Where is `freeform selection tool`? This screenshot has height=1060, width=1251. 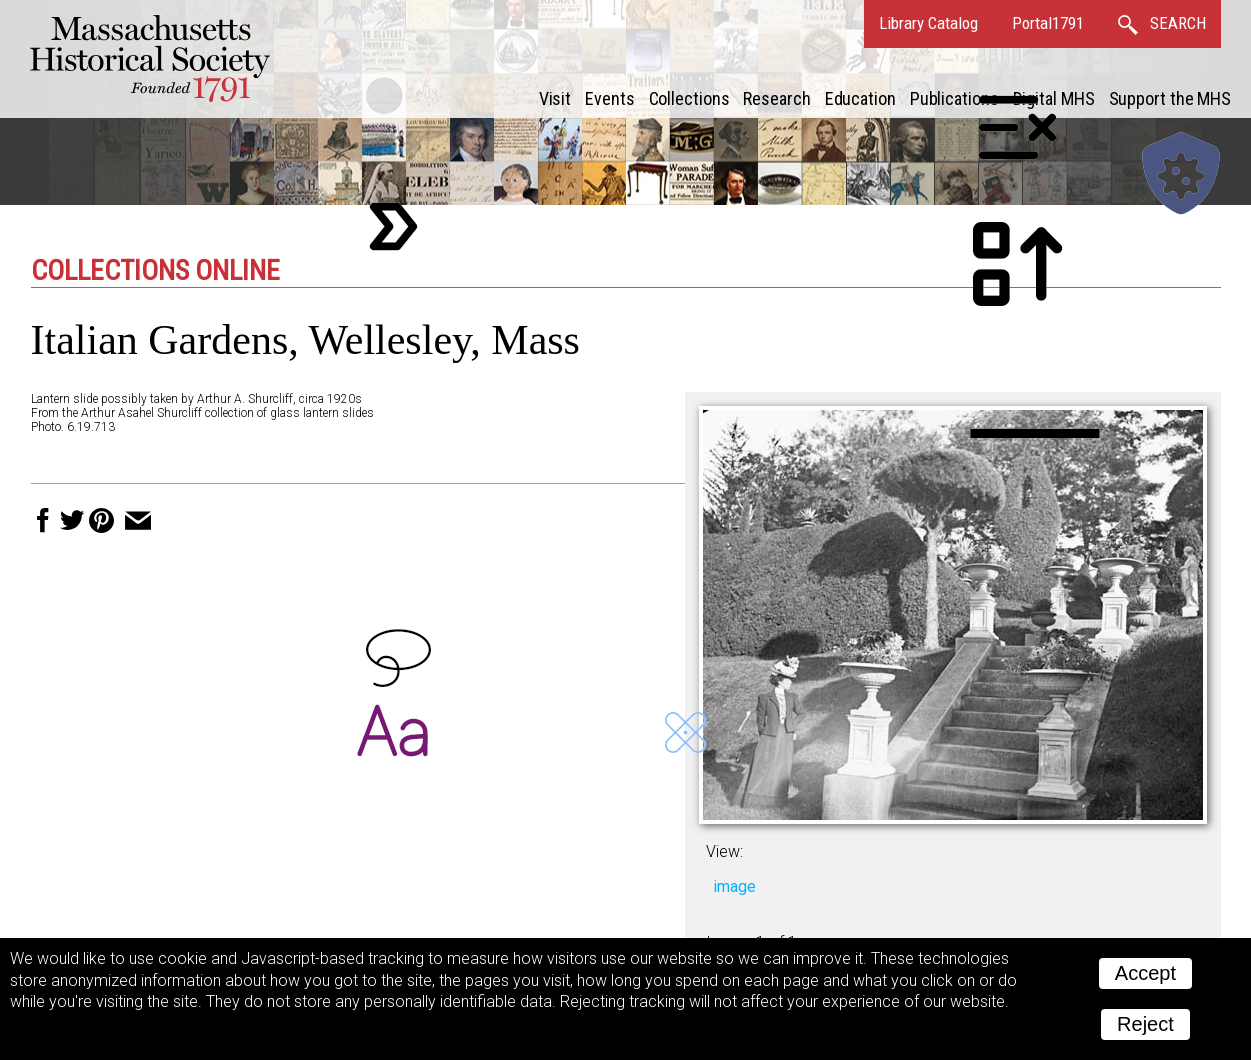 freeform selection tool is located at coordinates (398, 654).